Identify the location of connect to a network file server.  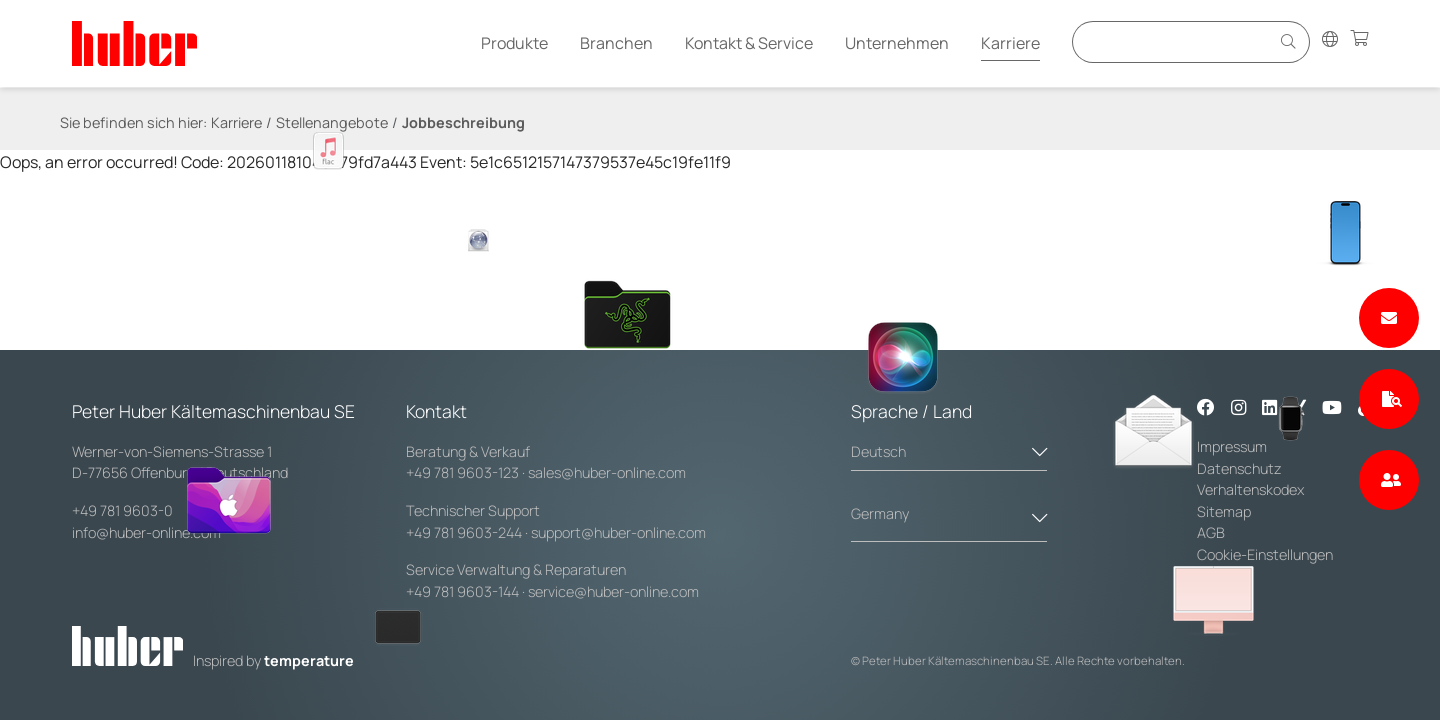
(478, 240).